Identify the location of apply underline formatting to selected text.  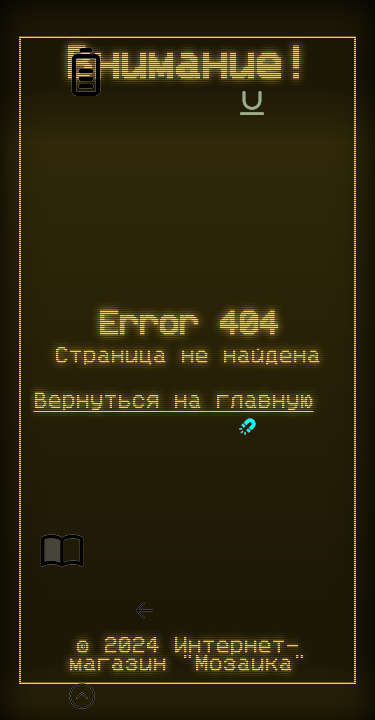
(252, 103).